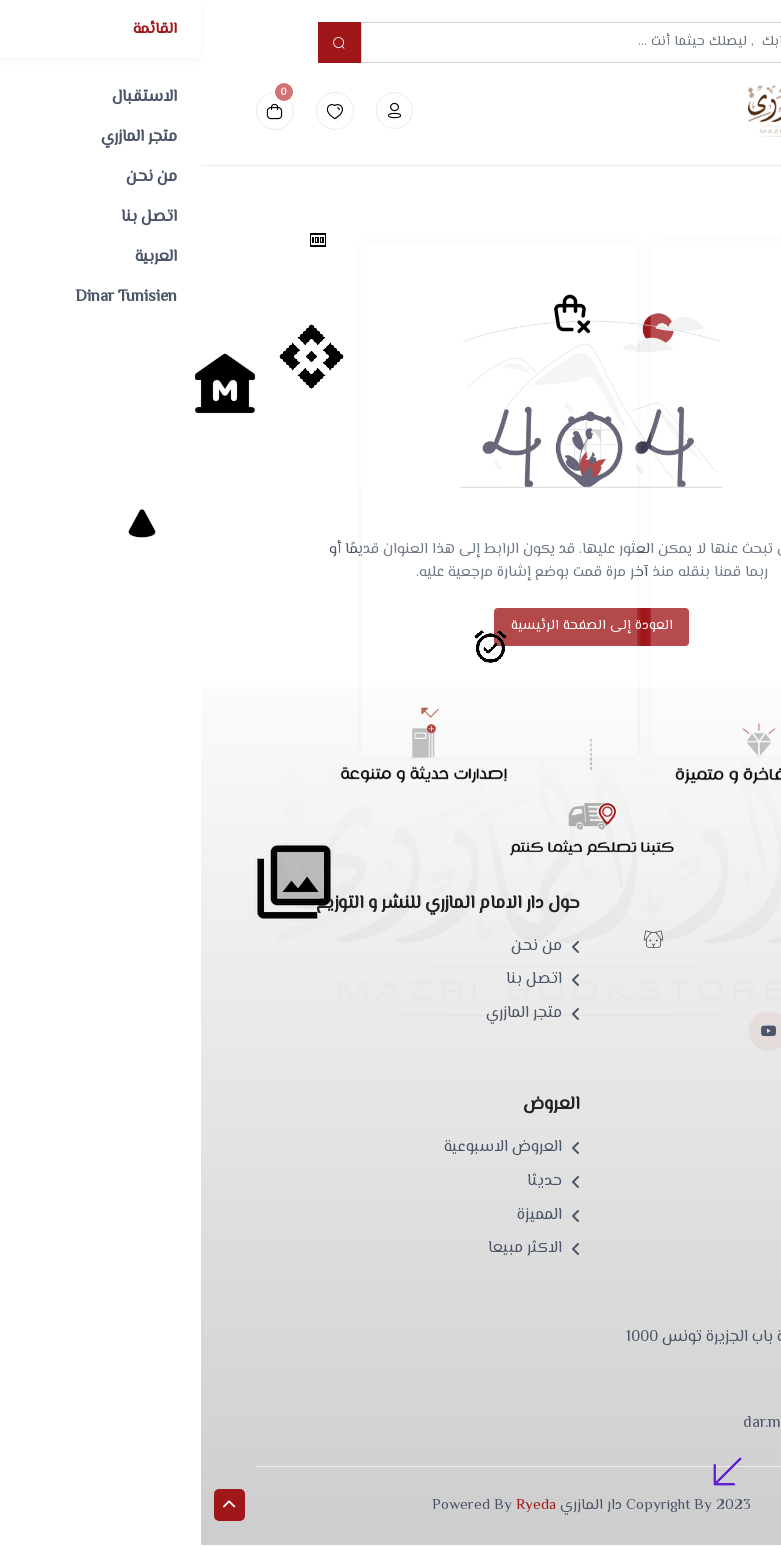 This screenshot has height=1549, width=781. I want to click on access API settings or configuration, so click(311, 356).